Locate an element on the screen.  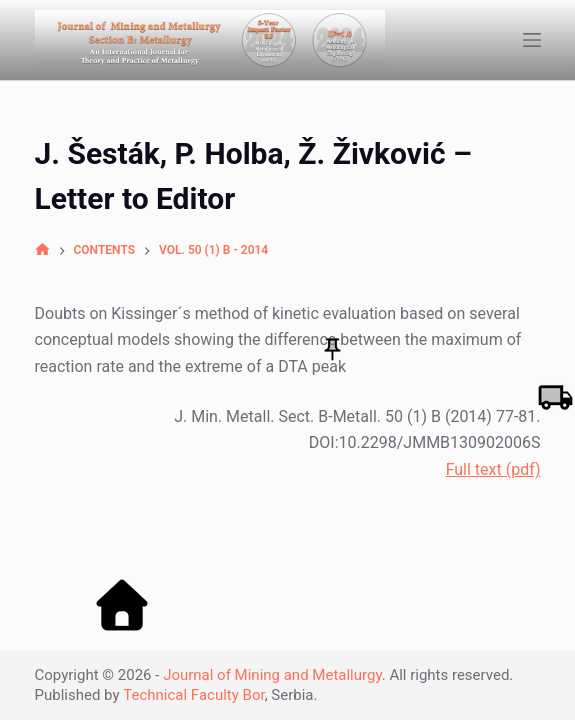
track your delivery status is located at coordinates (555, 397).